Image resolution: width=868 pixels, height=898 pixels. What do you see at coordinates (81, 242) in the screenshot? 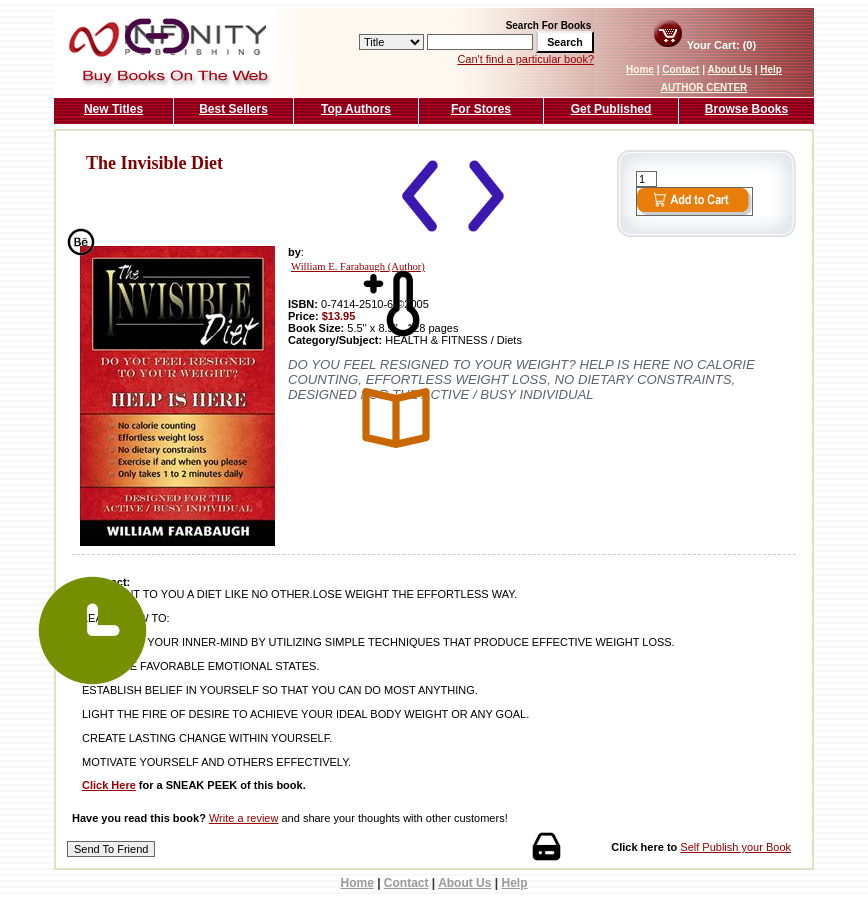
I see `visit Behance profile` at bounding box center [81, 242].